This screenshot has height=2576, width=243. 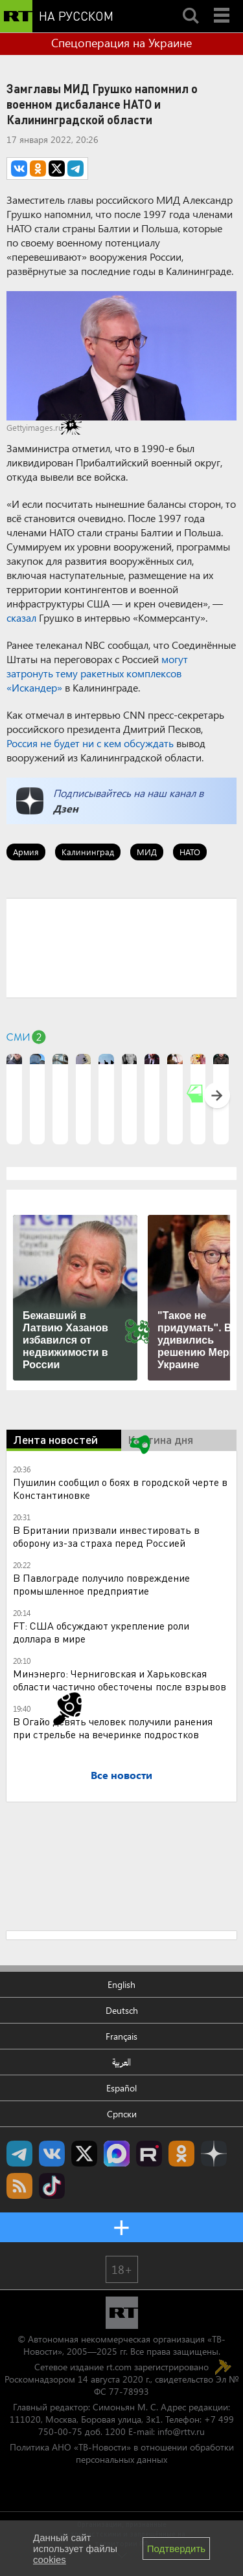 What do you see at coordinates (71, 424) in the screenshot?
I see `trigger an explosion or blast effect` at bounding box center [71, 424].